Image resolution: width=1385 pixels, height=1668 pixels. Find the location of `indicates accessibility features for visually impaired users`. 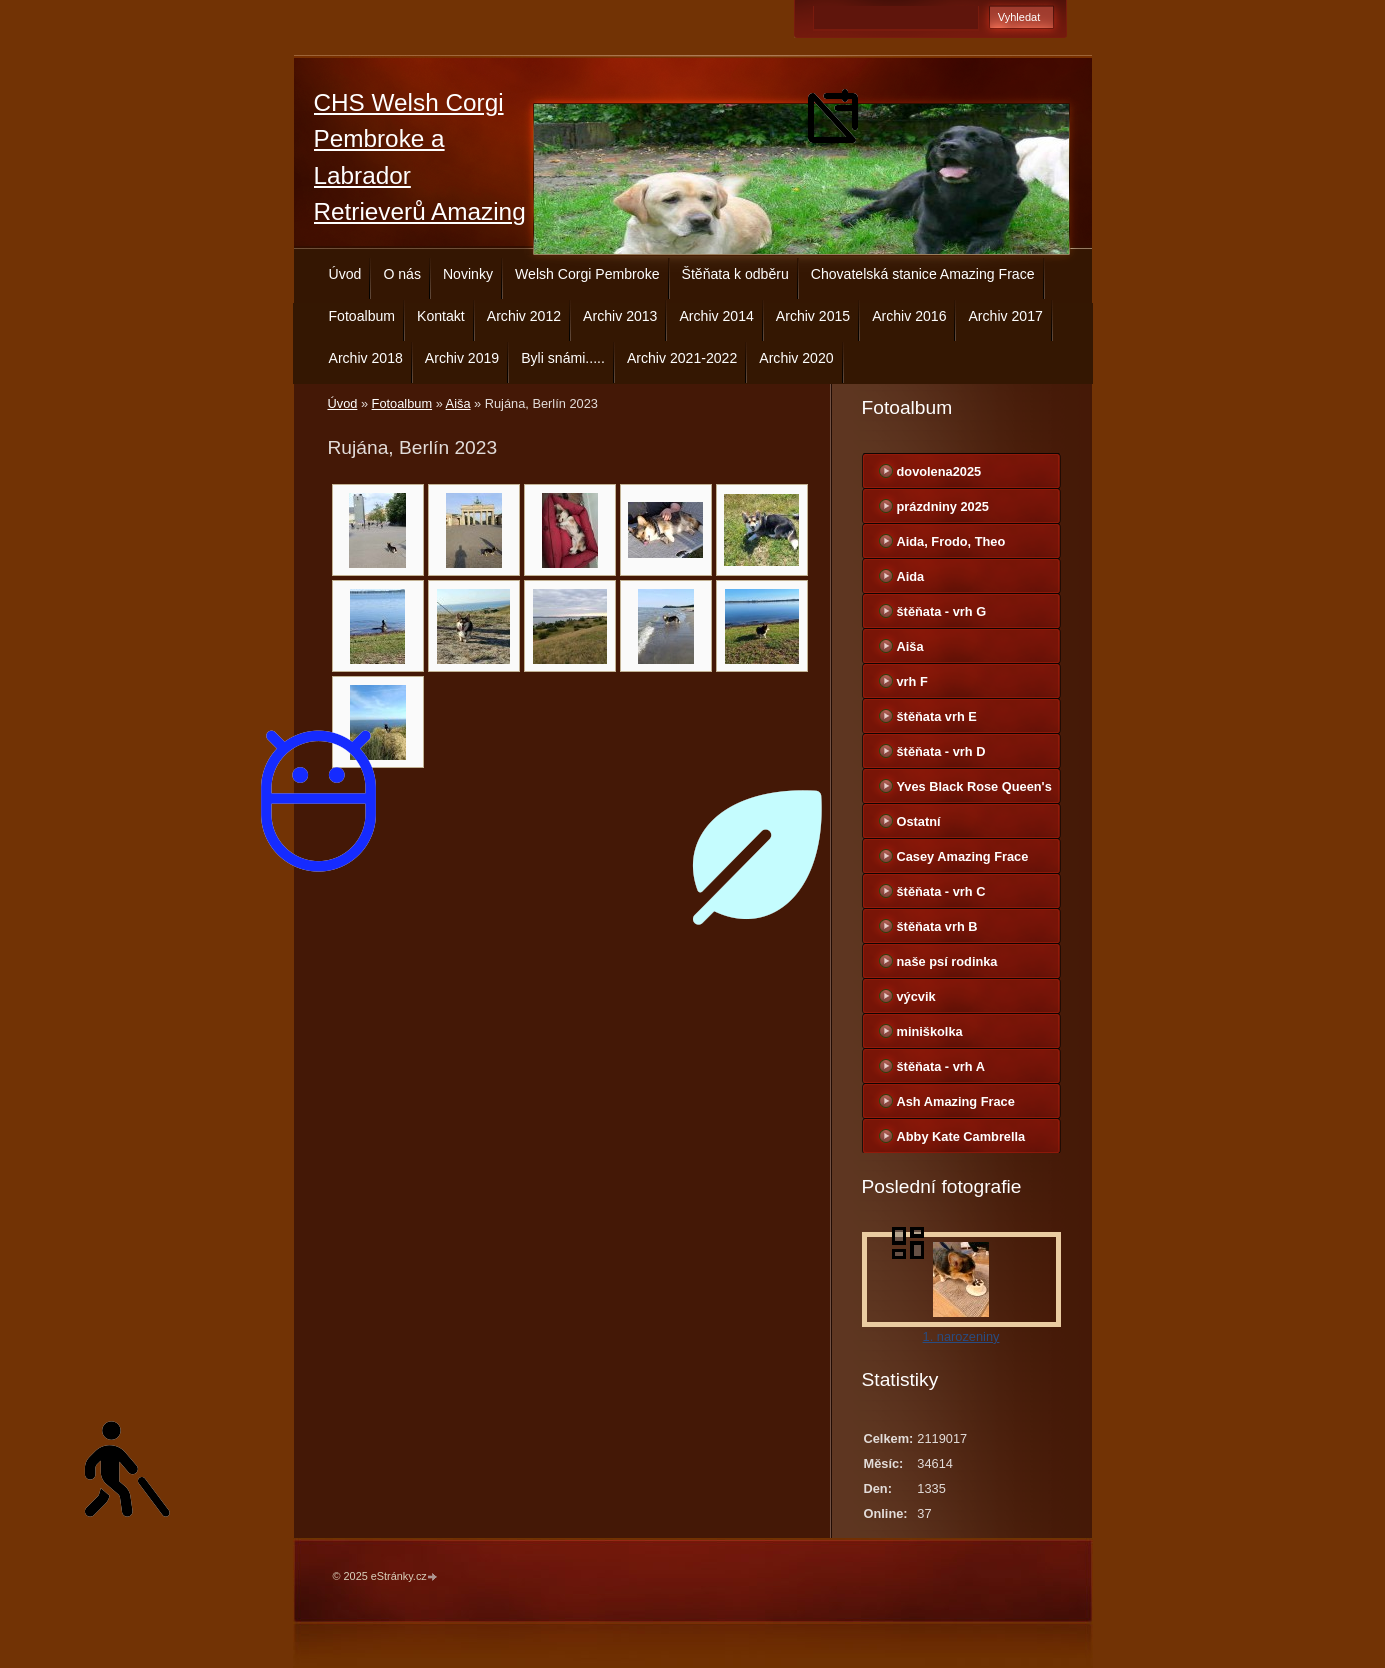

indicates accessibility features for visually impaired users is located at coordinates (122, 1469).